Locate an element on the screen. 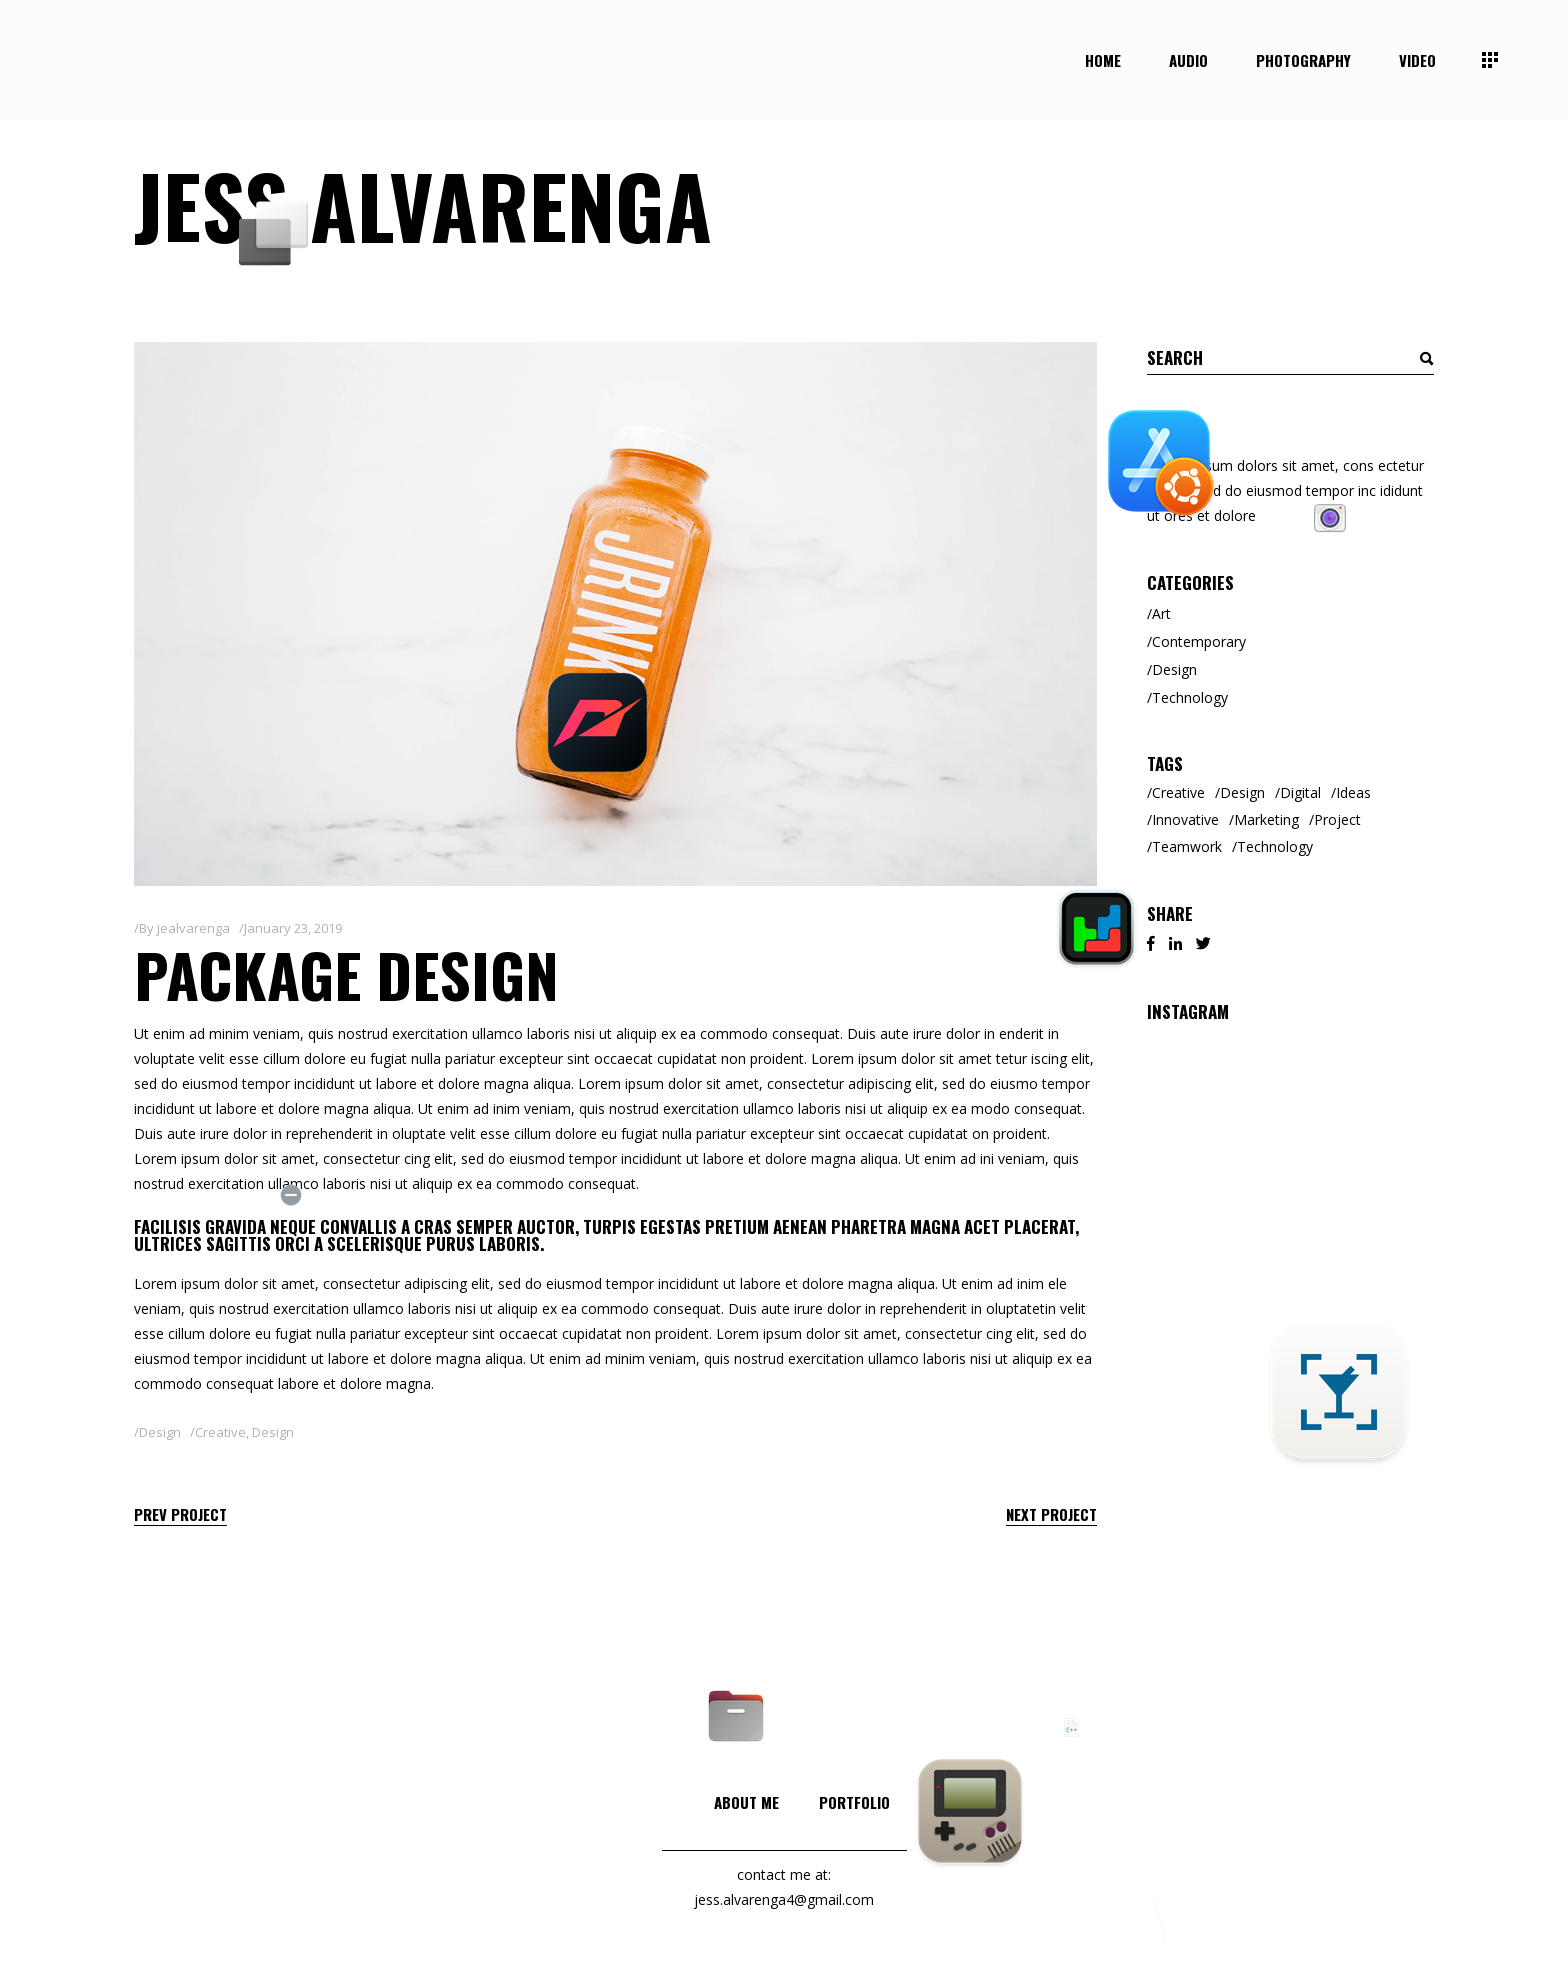 This screenshot has width=1568, height=1967. open task view to see all open windows is located at coordinates (273, 233).